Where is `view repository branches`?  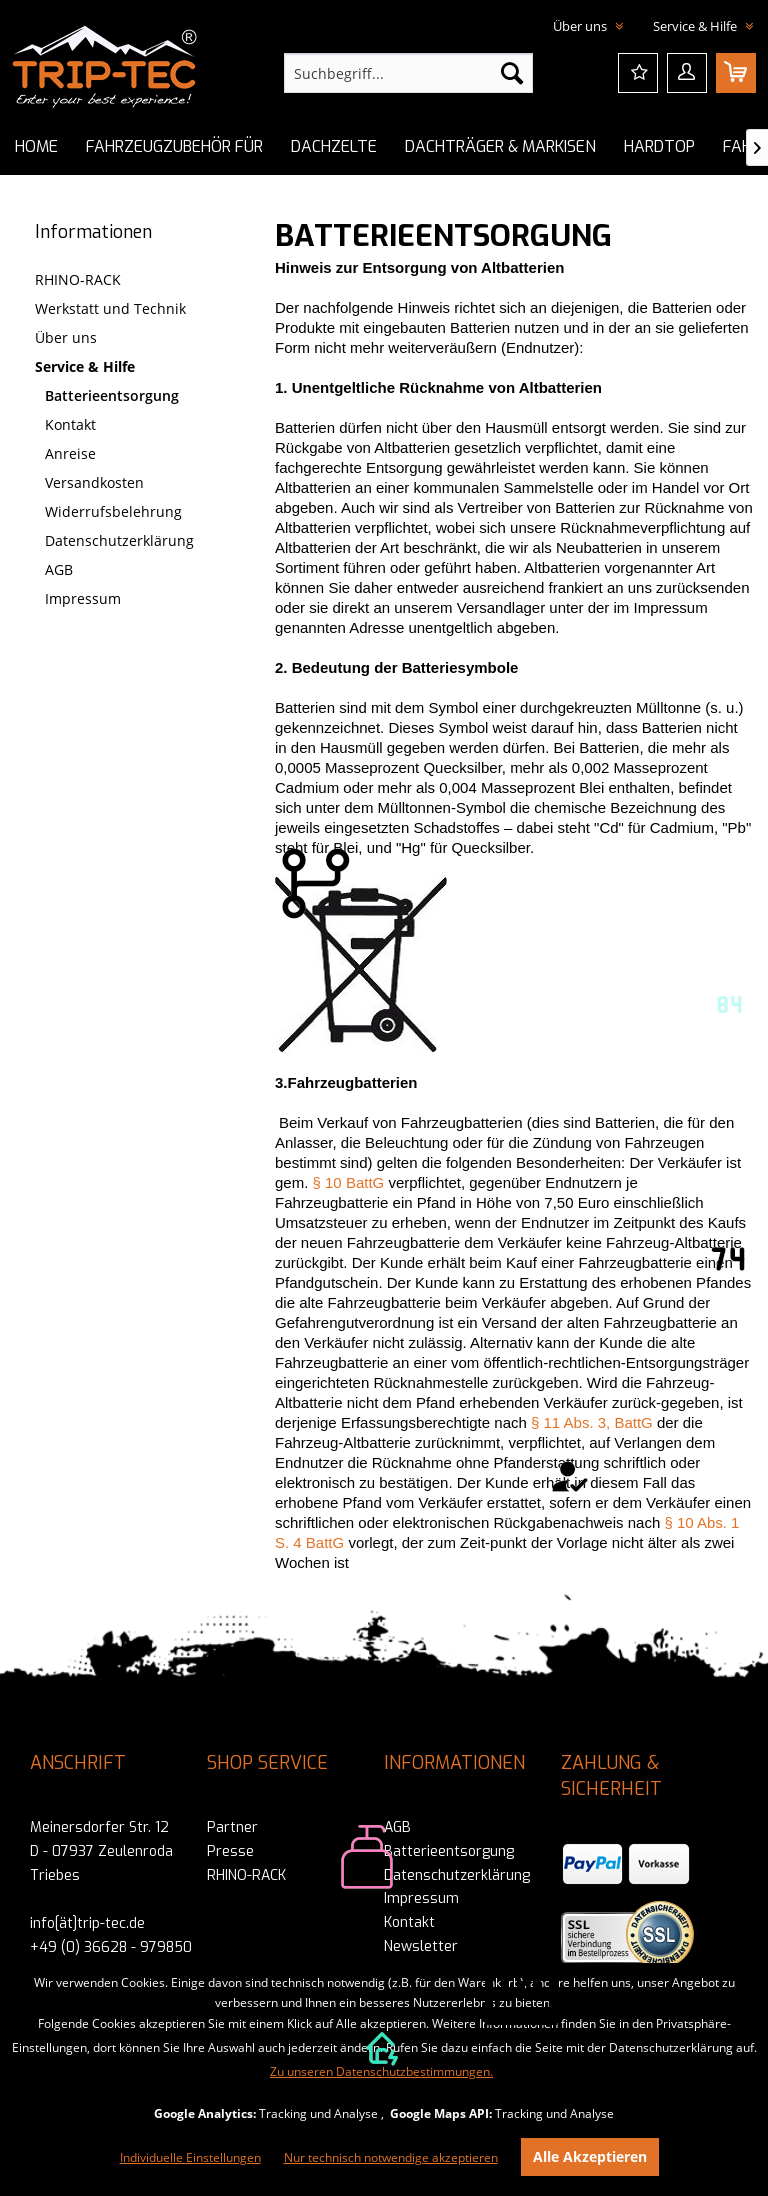 view repository branches is located at coordinates (311, 883).